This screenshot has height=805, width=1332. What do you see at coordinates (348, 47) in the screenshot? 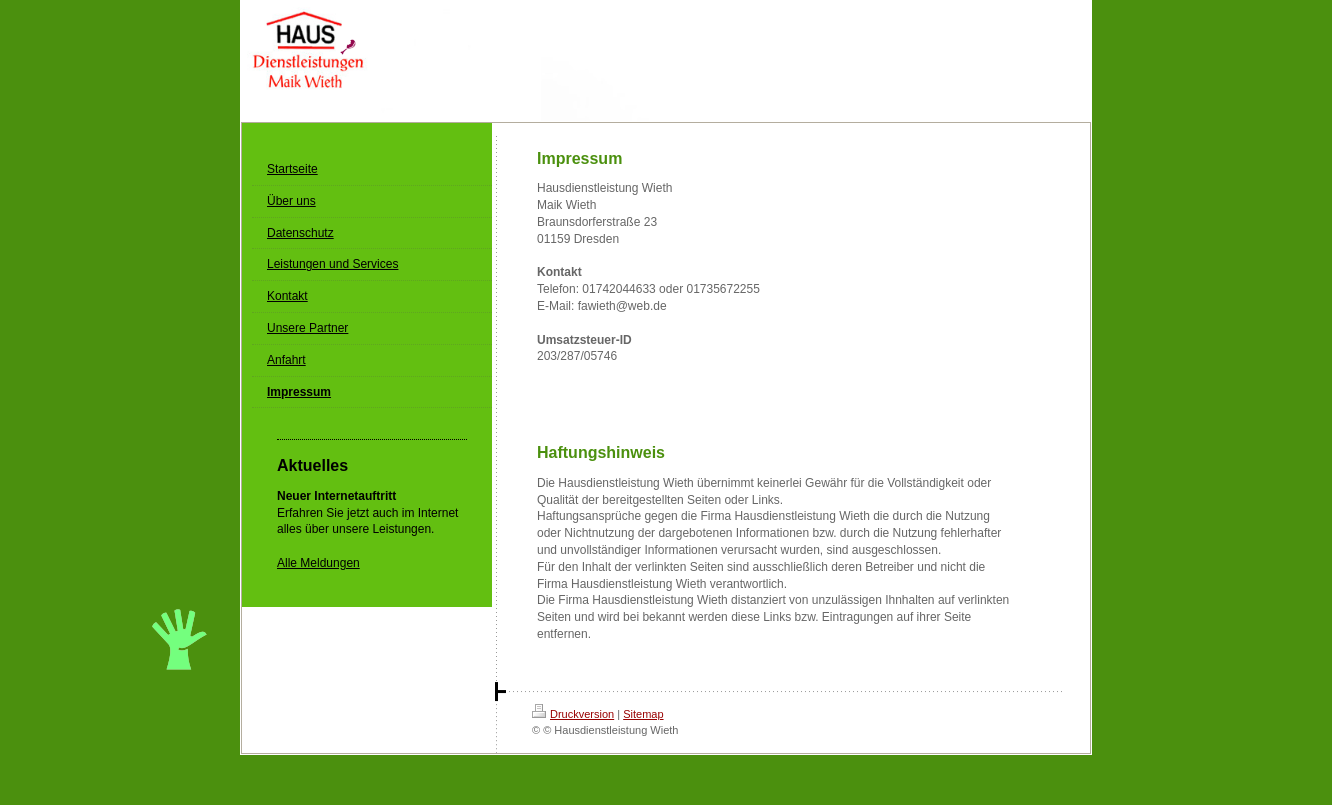
I see `food or hunger indicator in a game` at bounding box center [348, 47].